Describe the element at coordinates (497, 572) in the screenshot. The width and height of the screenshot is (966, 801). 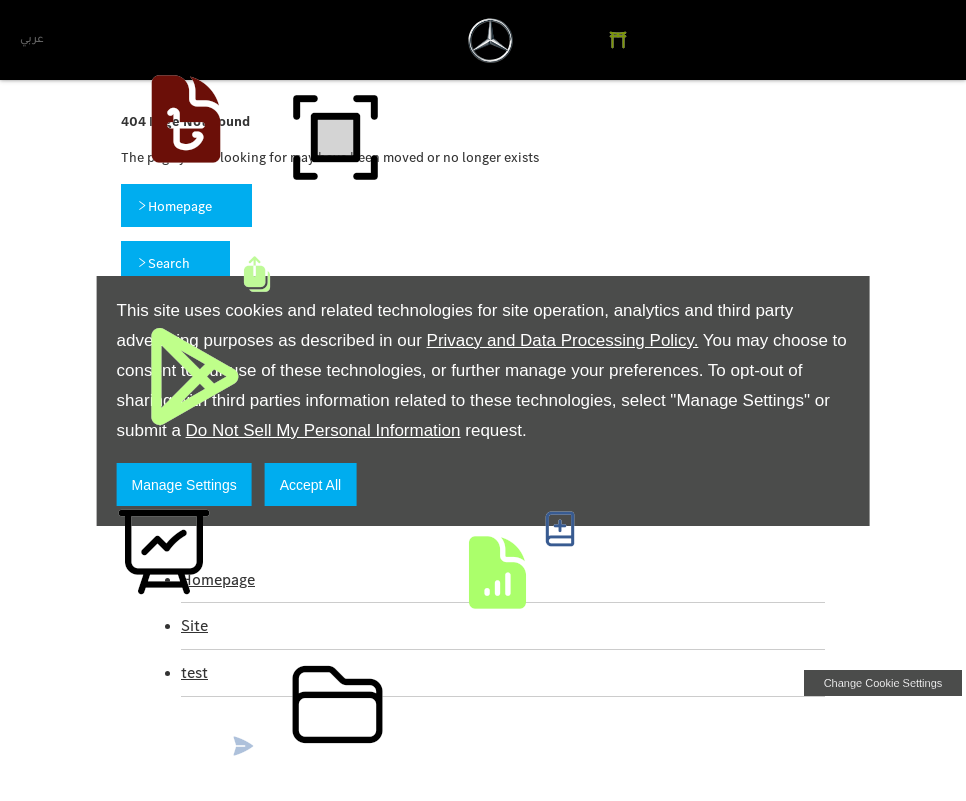
I see `view document analytics or statistics` at that location.